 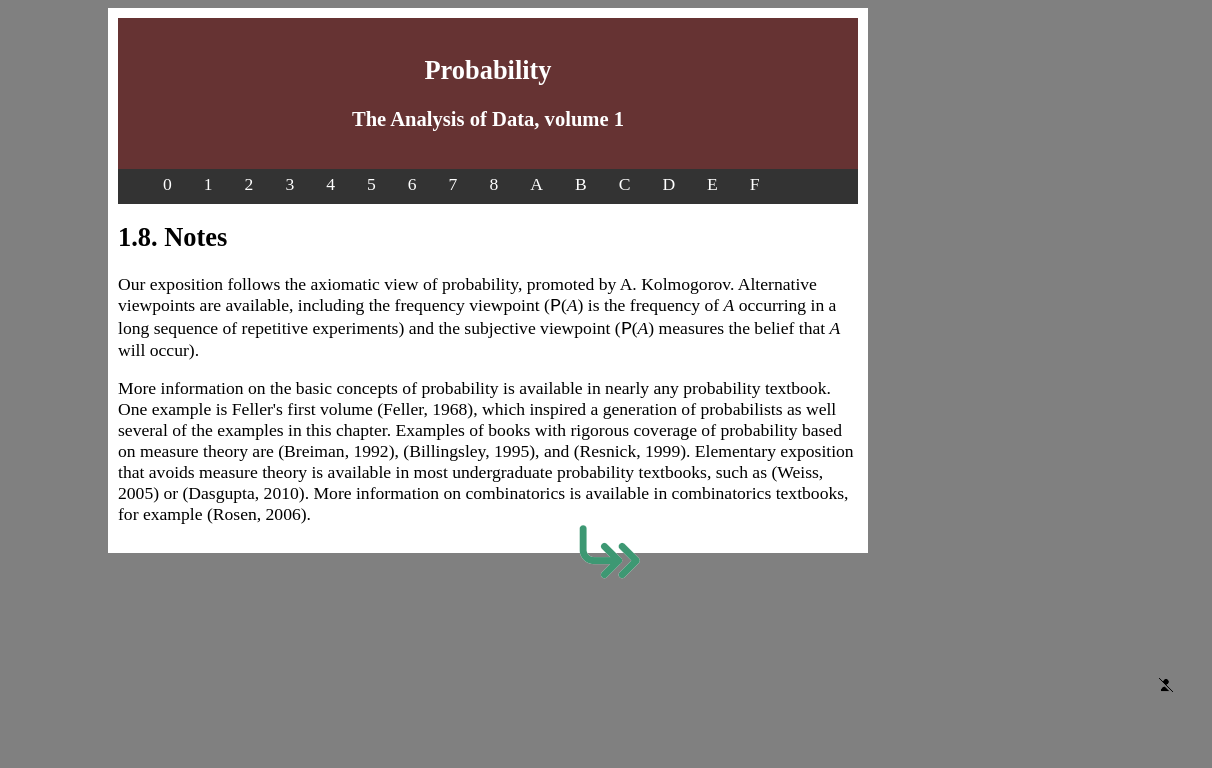 What do you see at coordinates (1166, 685) in the screenshot?
I see `blocked or banned user` at bounding box center [1166, 685].